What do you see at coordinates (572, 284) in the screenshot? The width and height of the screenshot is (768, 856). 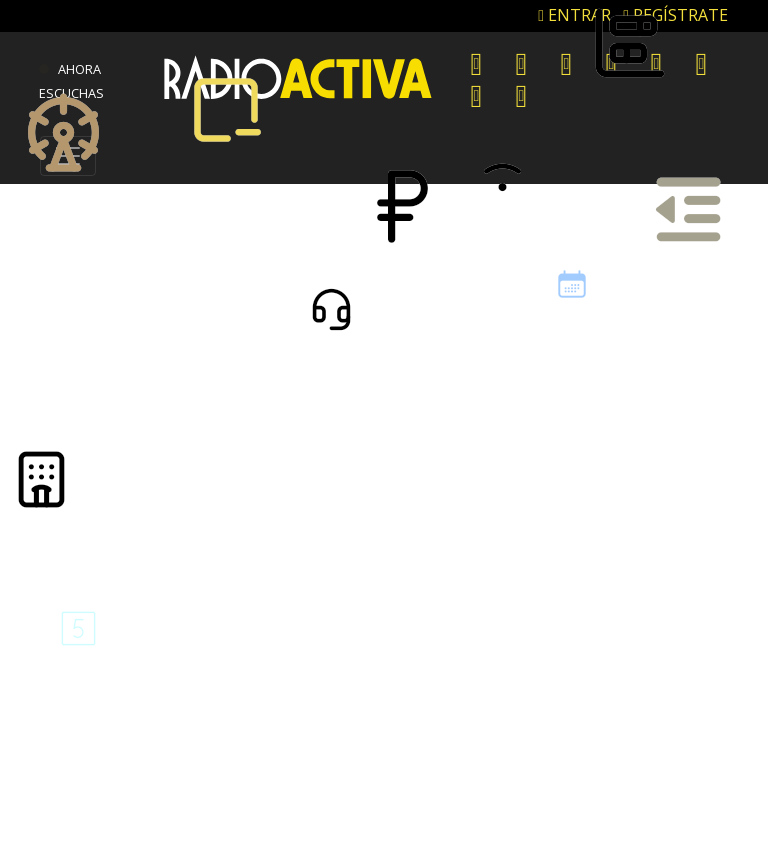 I see `view calendar with scheduled events` at bounding box center [572, 284].